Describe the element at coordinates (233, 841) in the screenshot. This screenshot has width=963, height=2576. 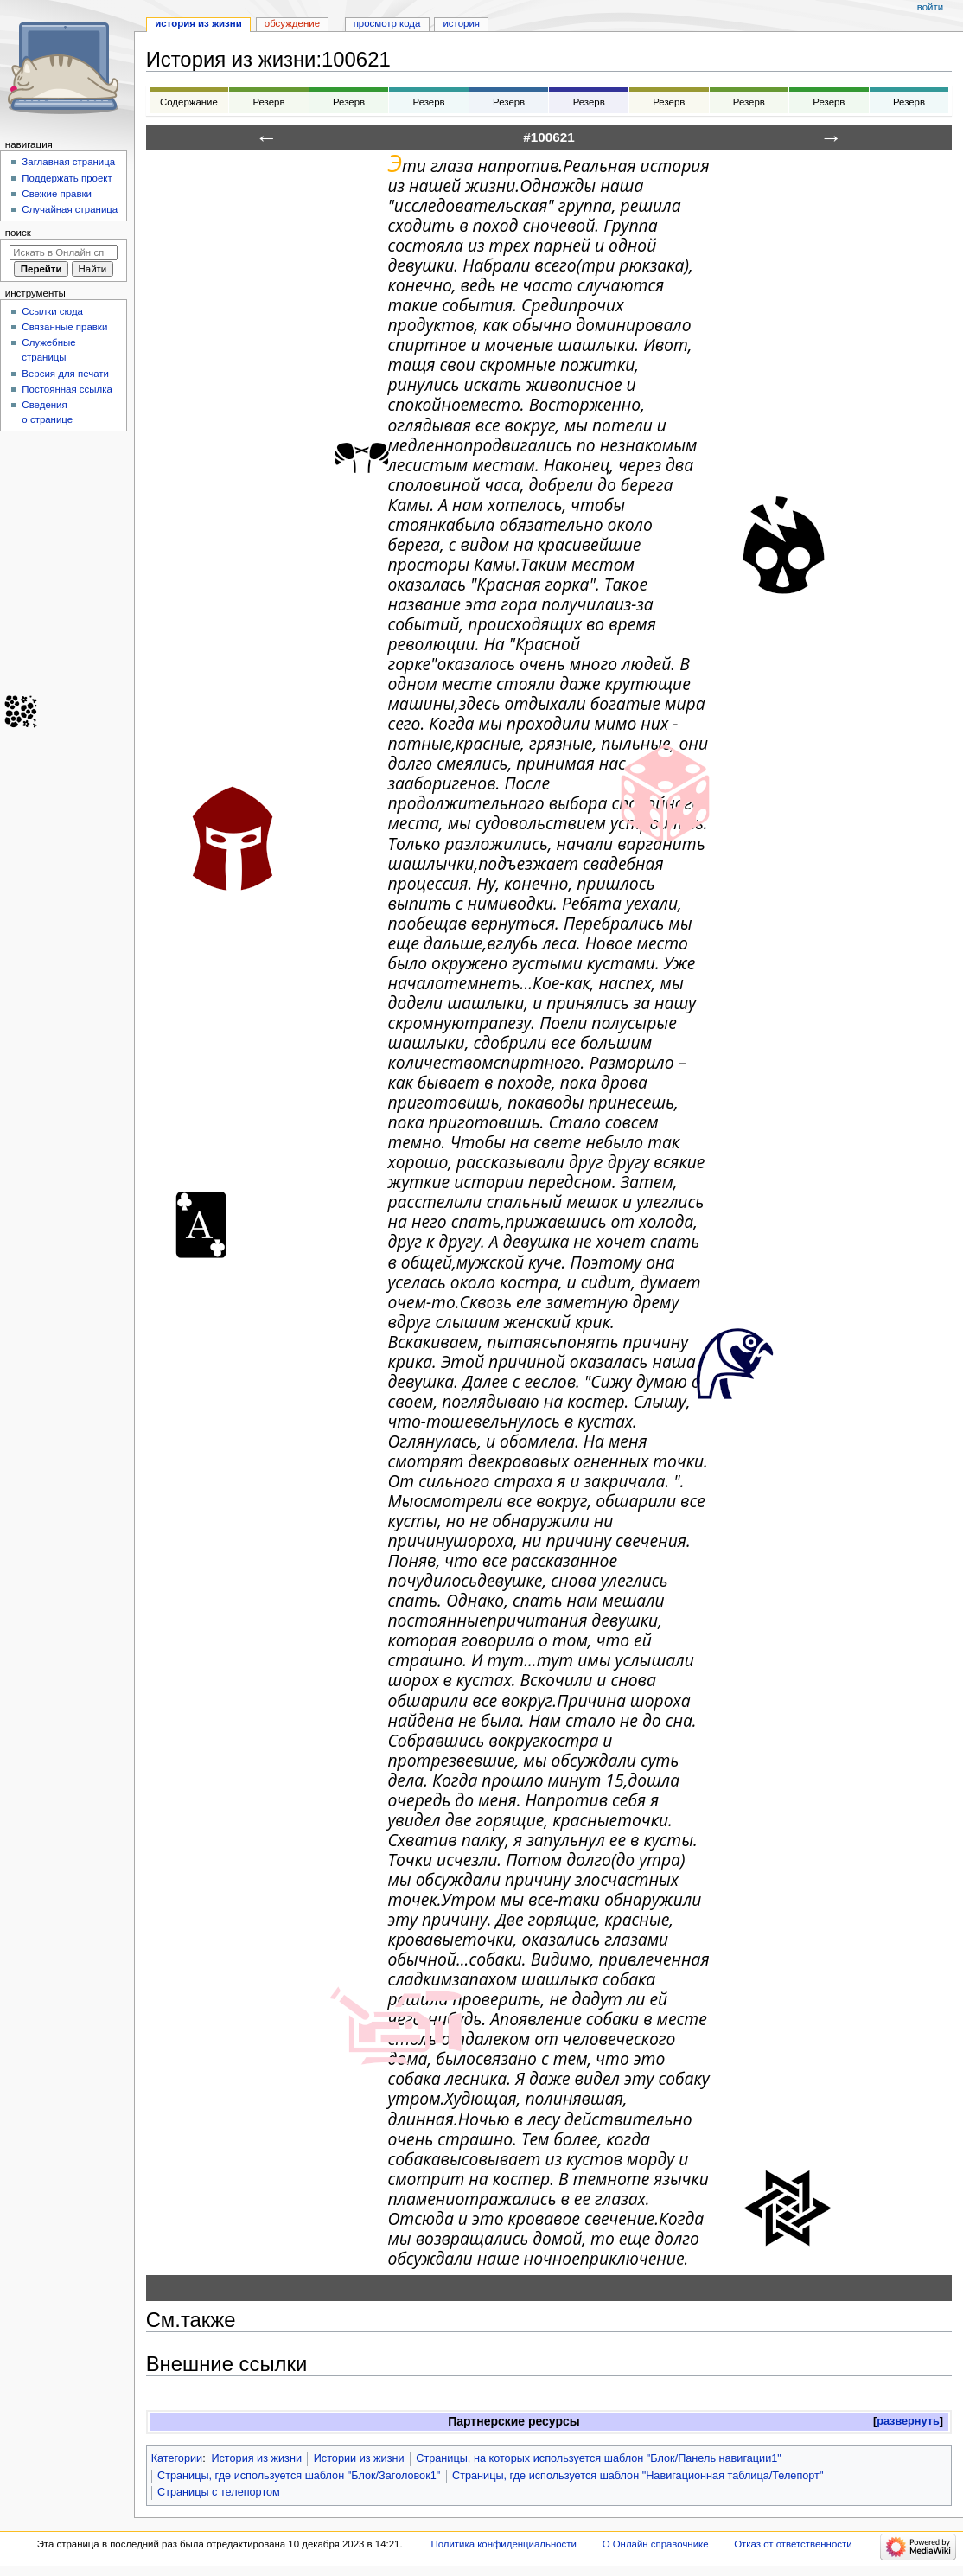
I see `select warrior or knight character class` at that location.